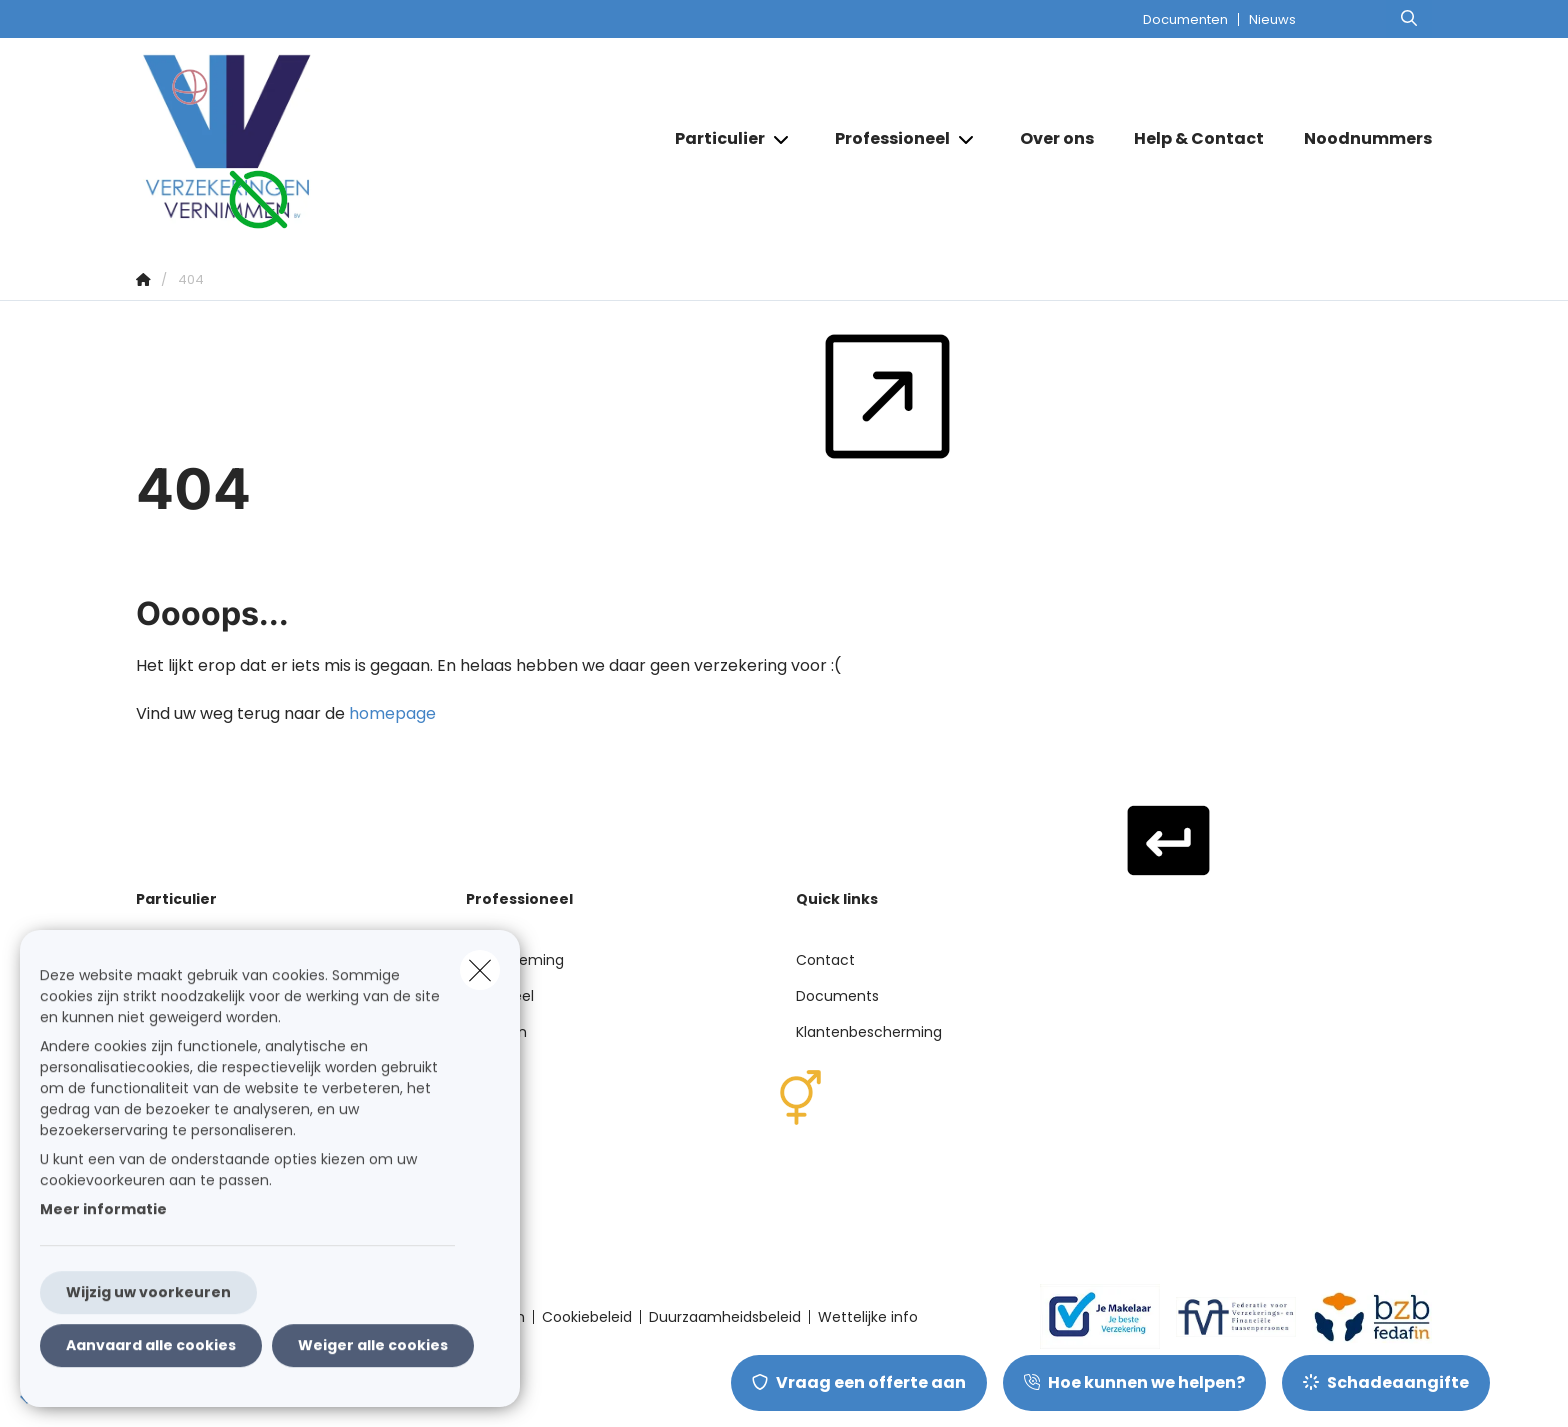  What do you see at coordinates (190, 87) in the screenshot?
I see `access global or international settings` at bounding box center [190, 87].